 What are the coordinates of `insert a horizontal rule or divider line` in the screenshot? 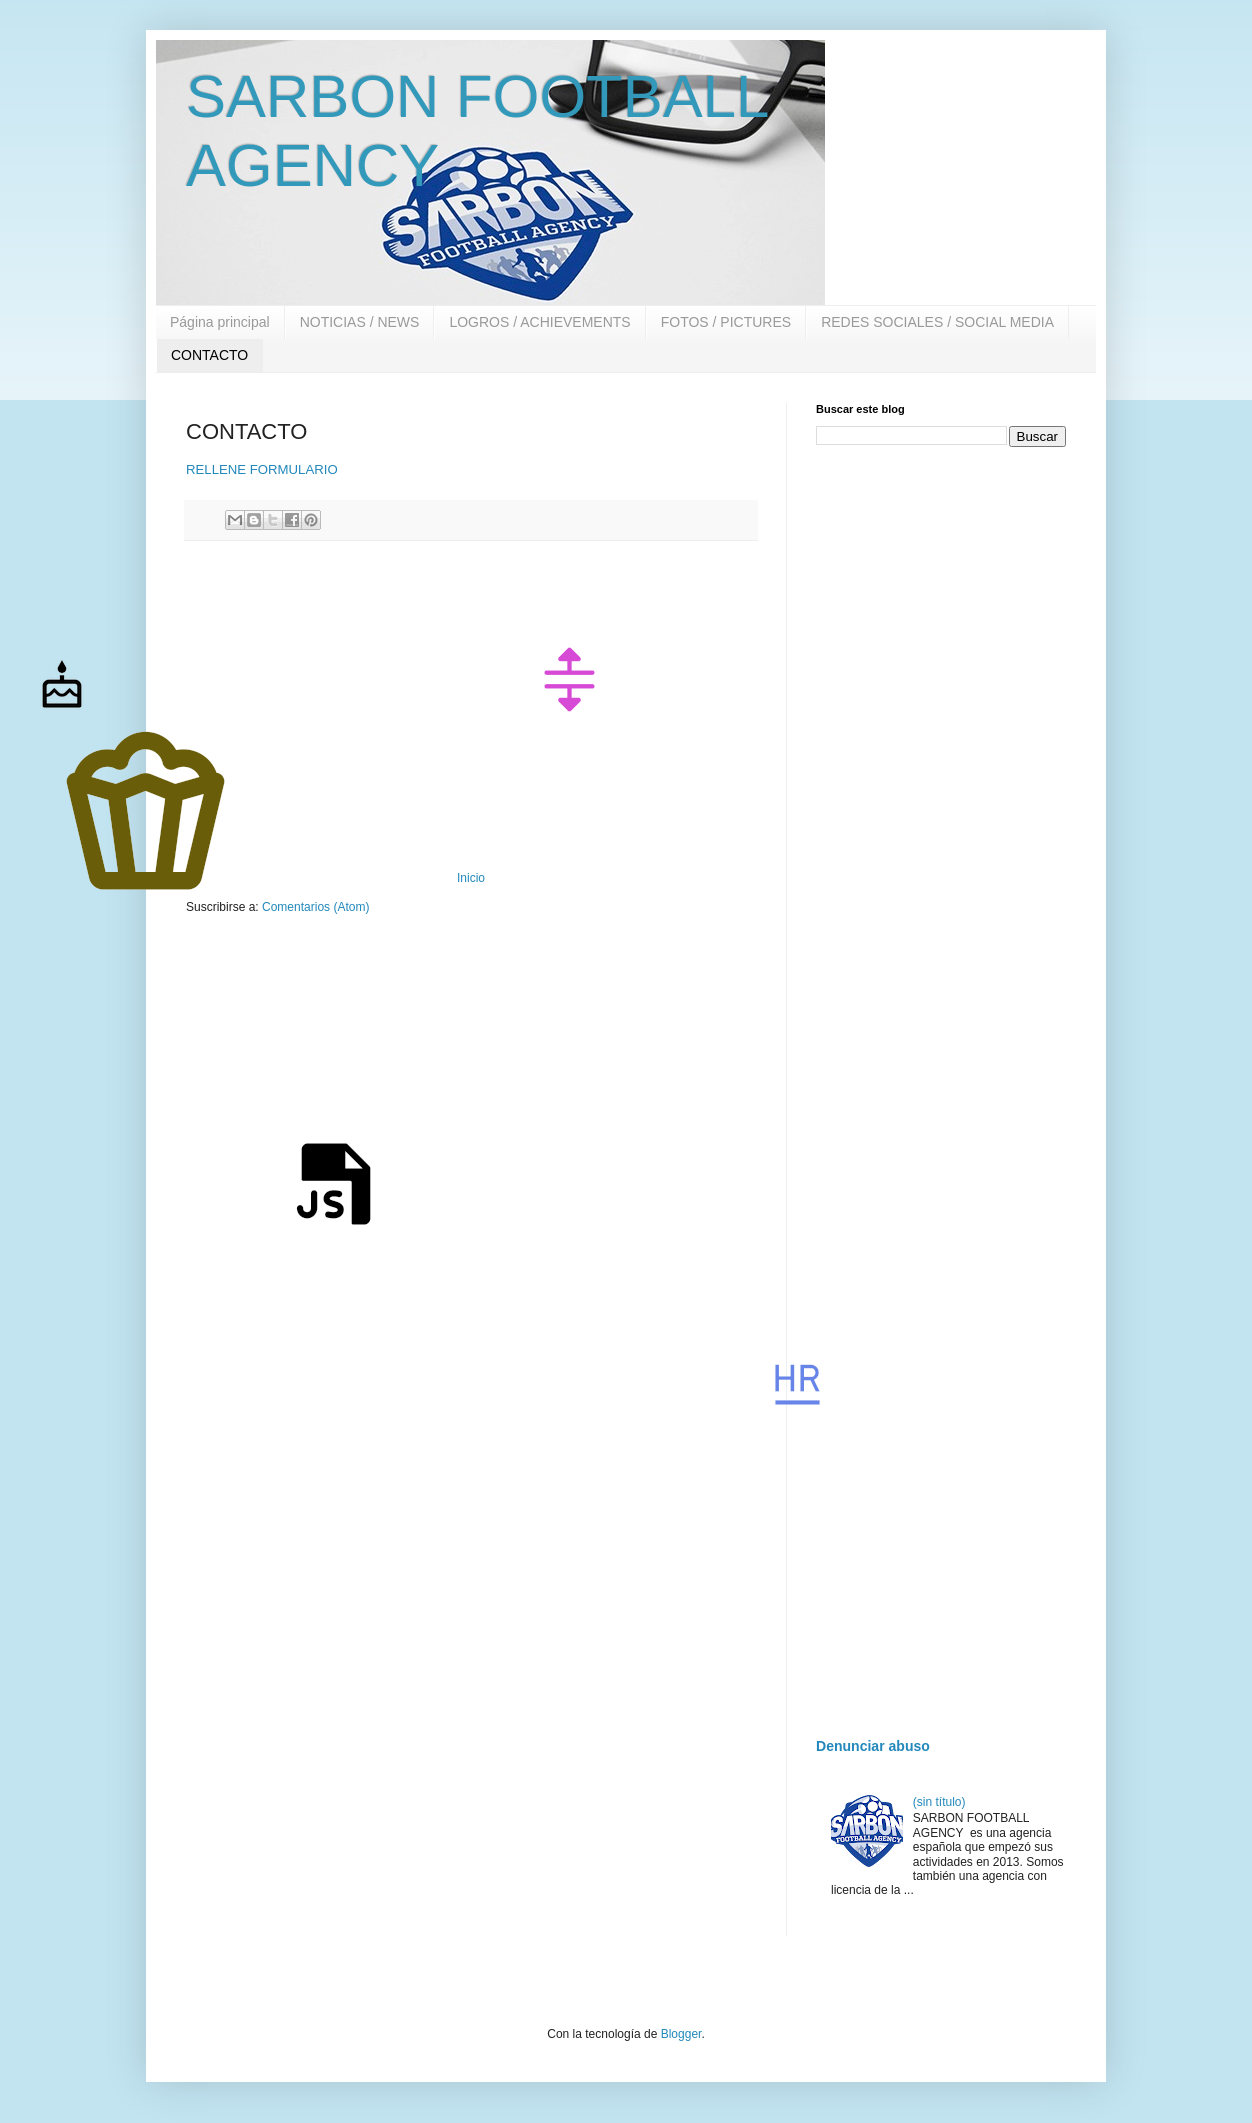 It's located at (797, 1382).